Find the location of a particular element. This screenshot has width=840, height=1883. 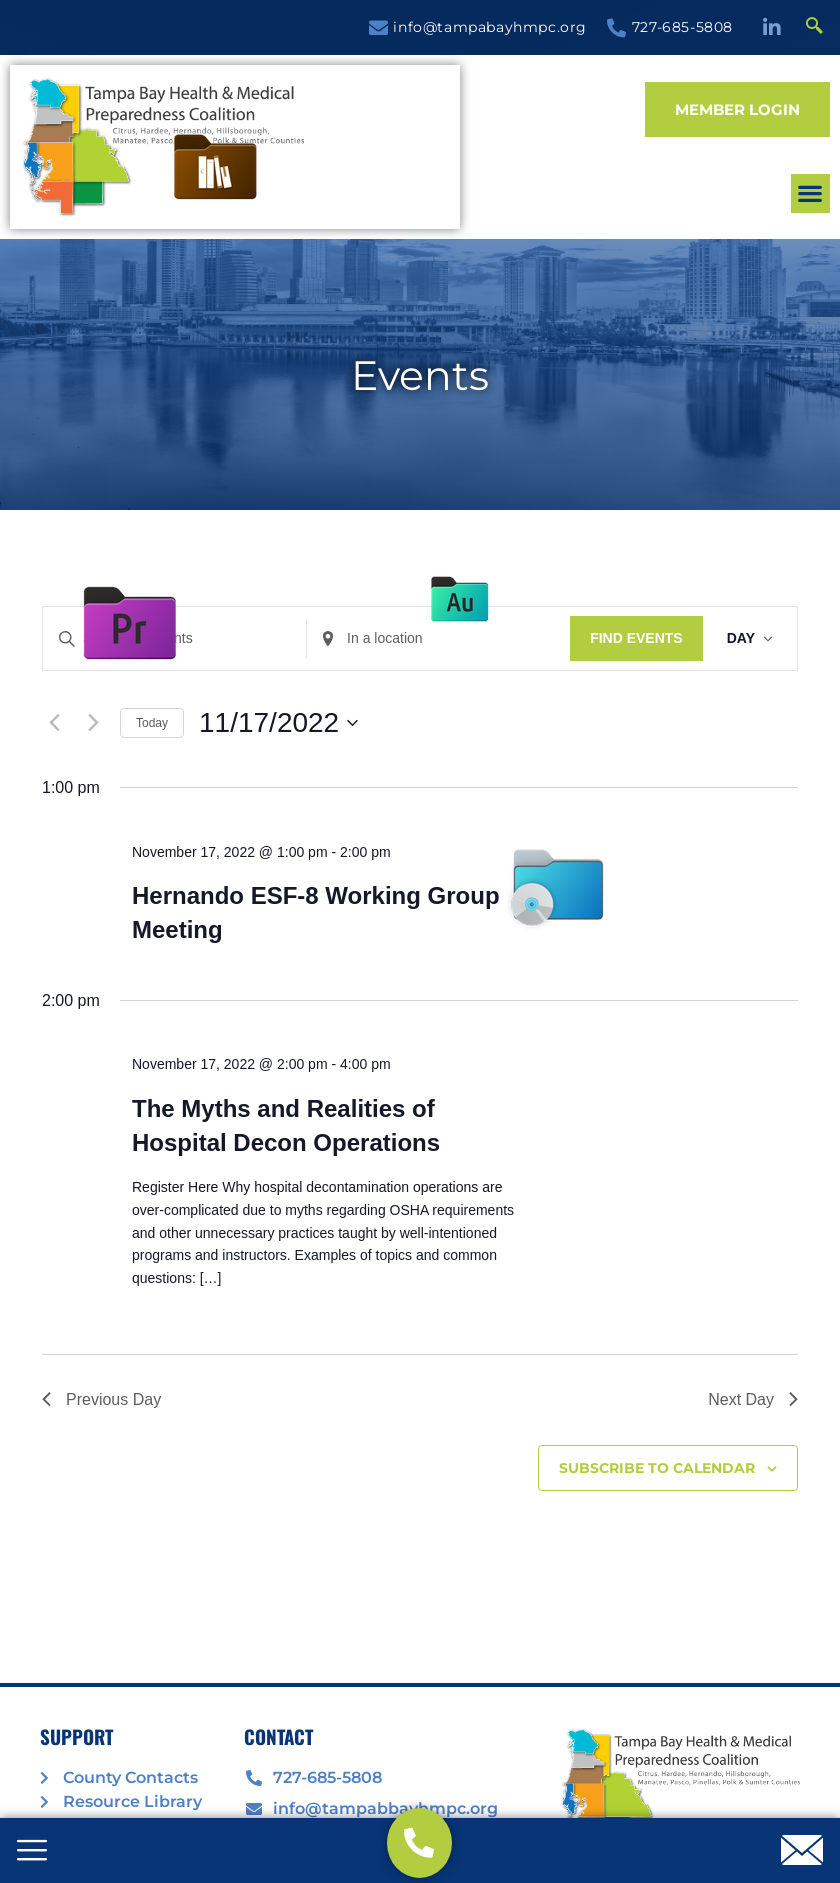

folder containing program installation files is located at coordinates (558, 887).